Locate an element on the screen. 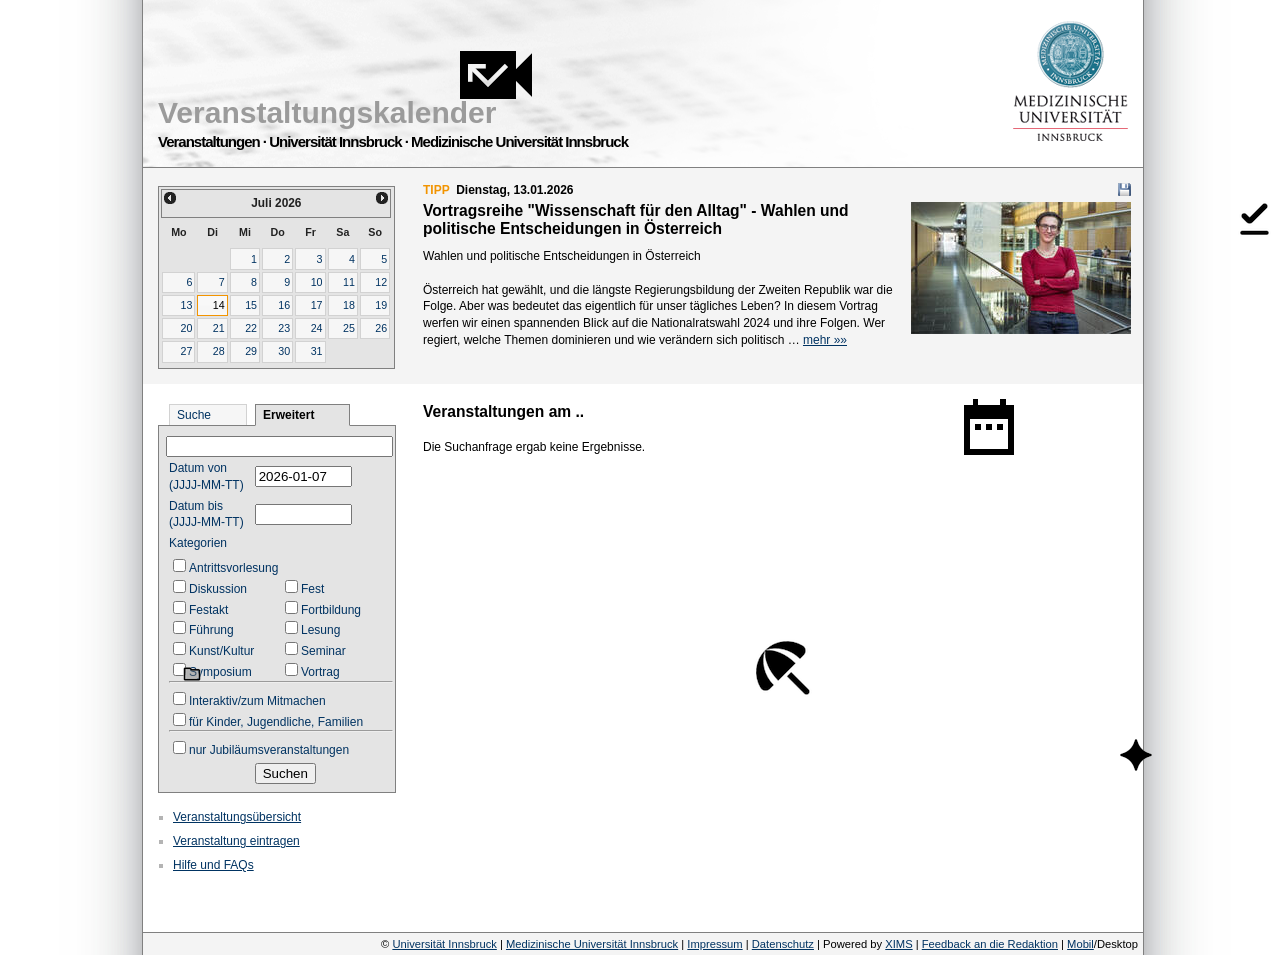 This screenshot has width=1286, height=955. indicates a missed video call is located at coordinates (496, 75).